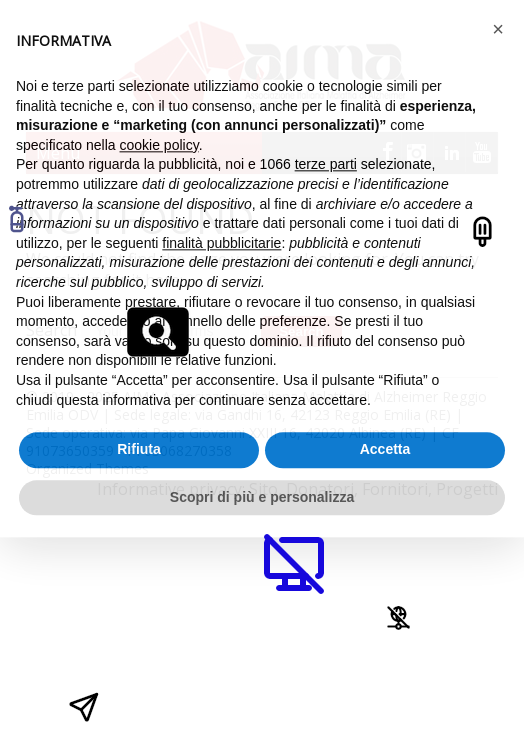 This screenshot has width=524, height=735. What do you see at coordinates (17, 219) in the screenshot?
I see `access scuba diving equipment or gear` at bounding box center [17, 219].